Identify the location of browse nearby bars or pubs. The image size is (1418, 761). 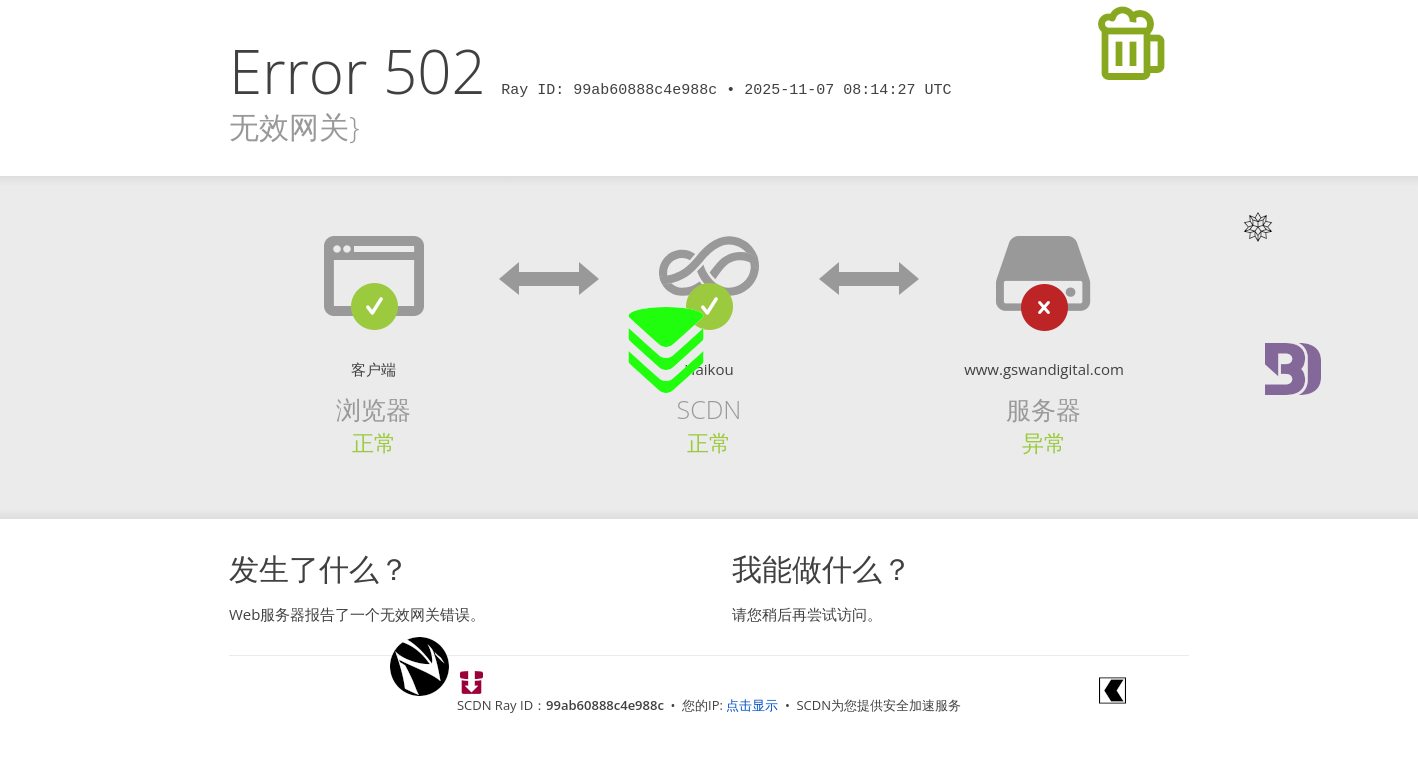
(1133, 45).